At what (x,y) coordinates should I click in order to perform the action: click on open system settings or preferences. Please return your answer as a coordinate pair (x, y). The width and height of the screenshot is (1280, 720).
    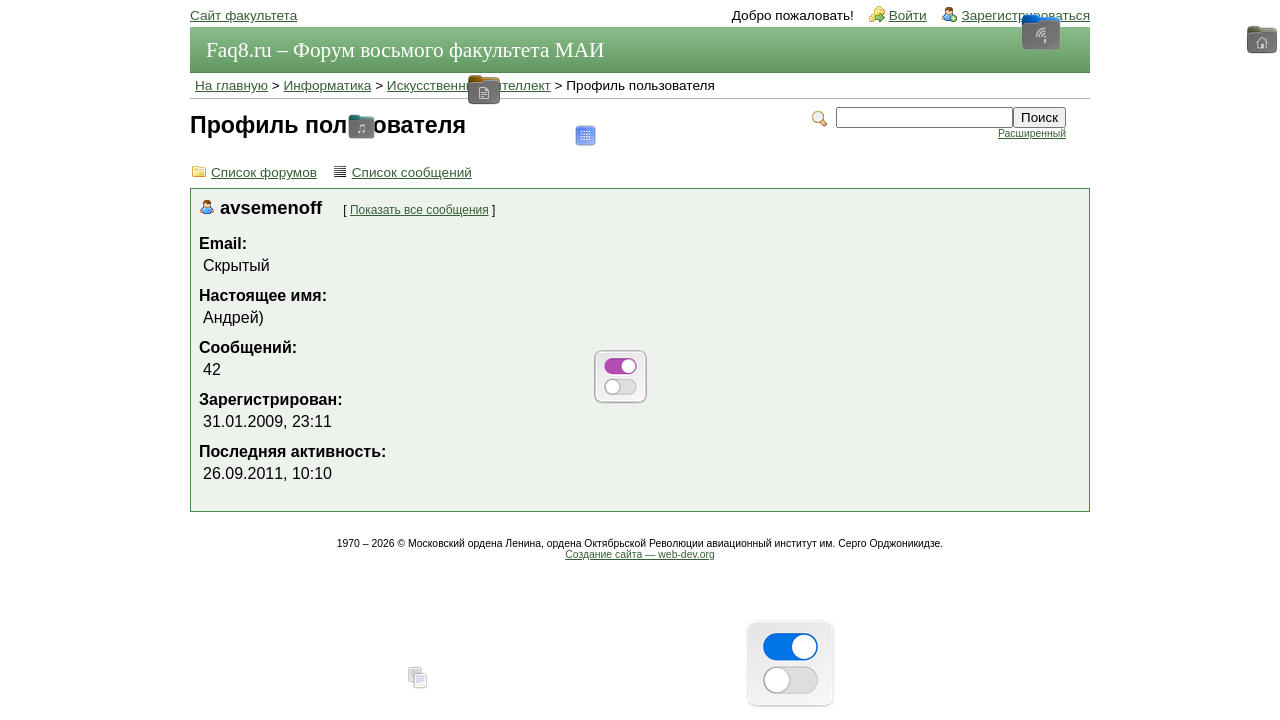
    Looking at the image, I should click on (620, 376).